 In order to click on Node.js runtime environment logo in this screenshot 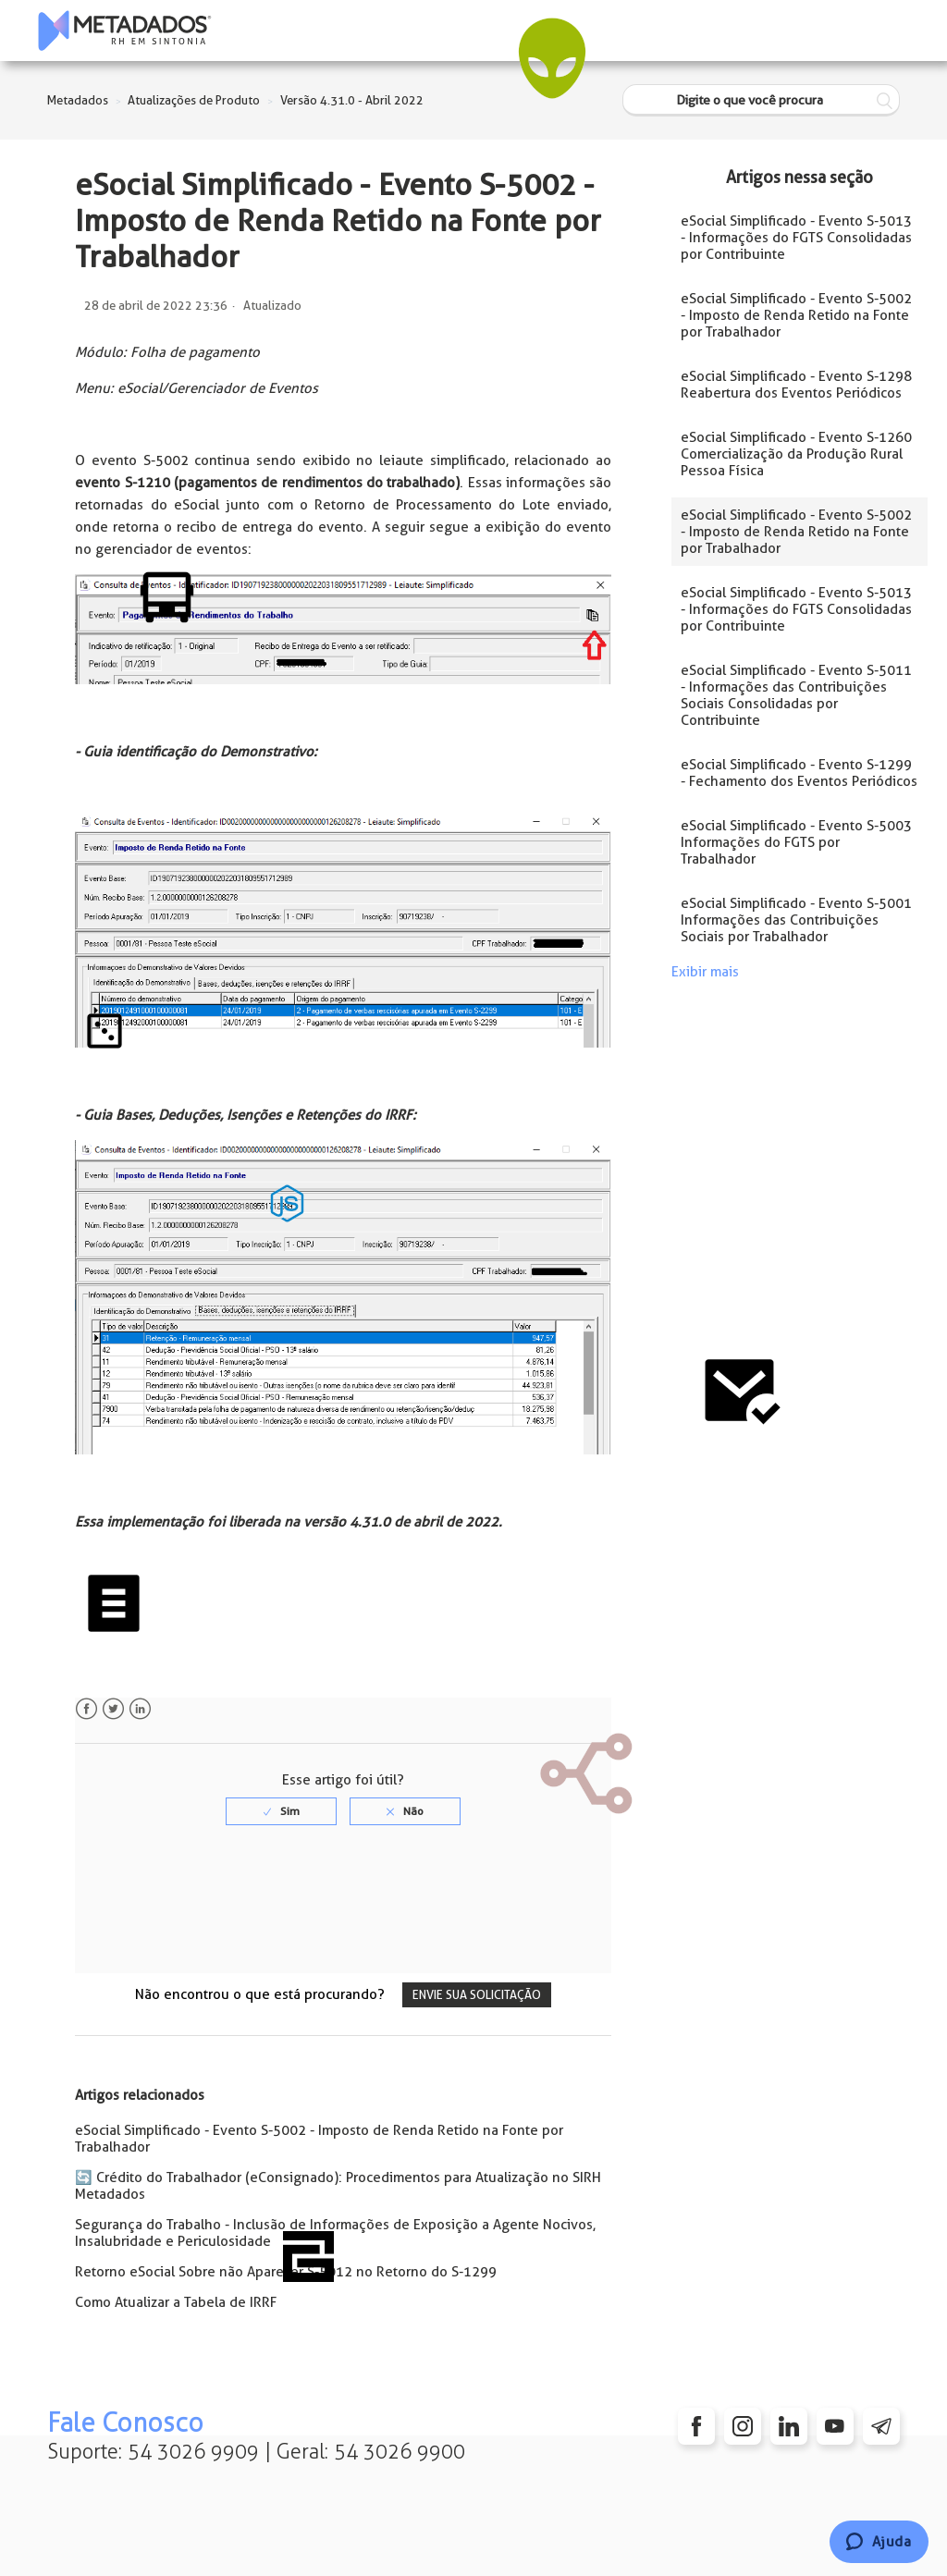, I will do `click(287, 1203)`.